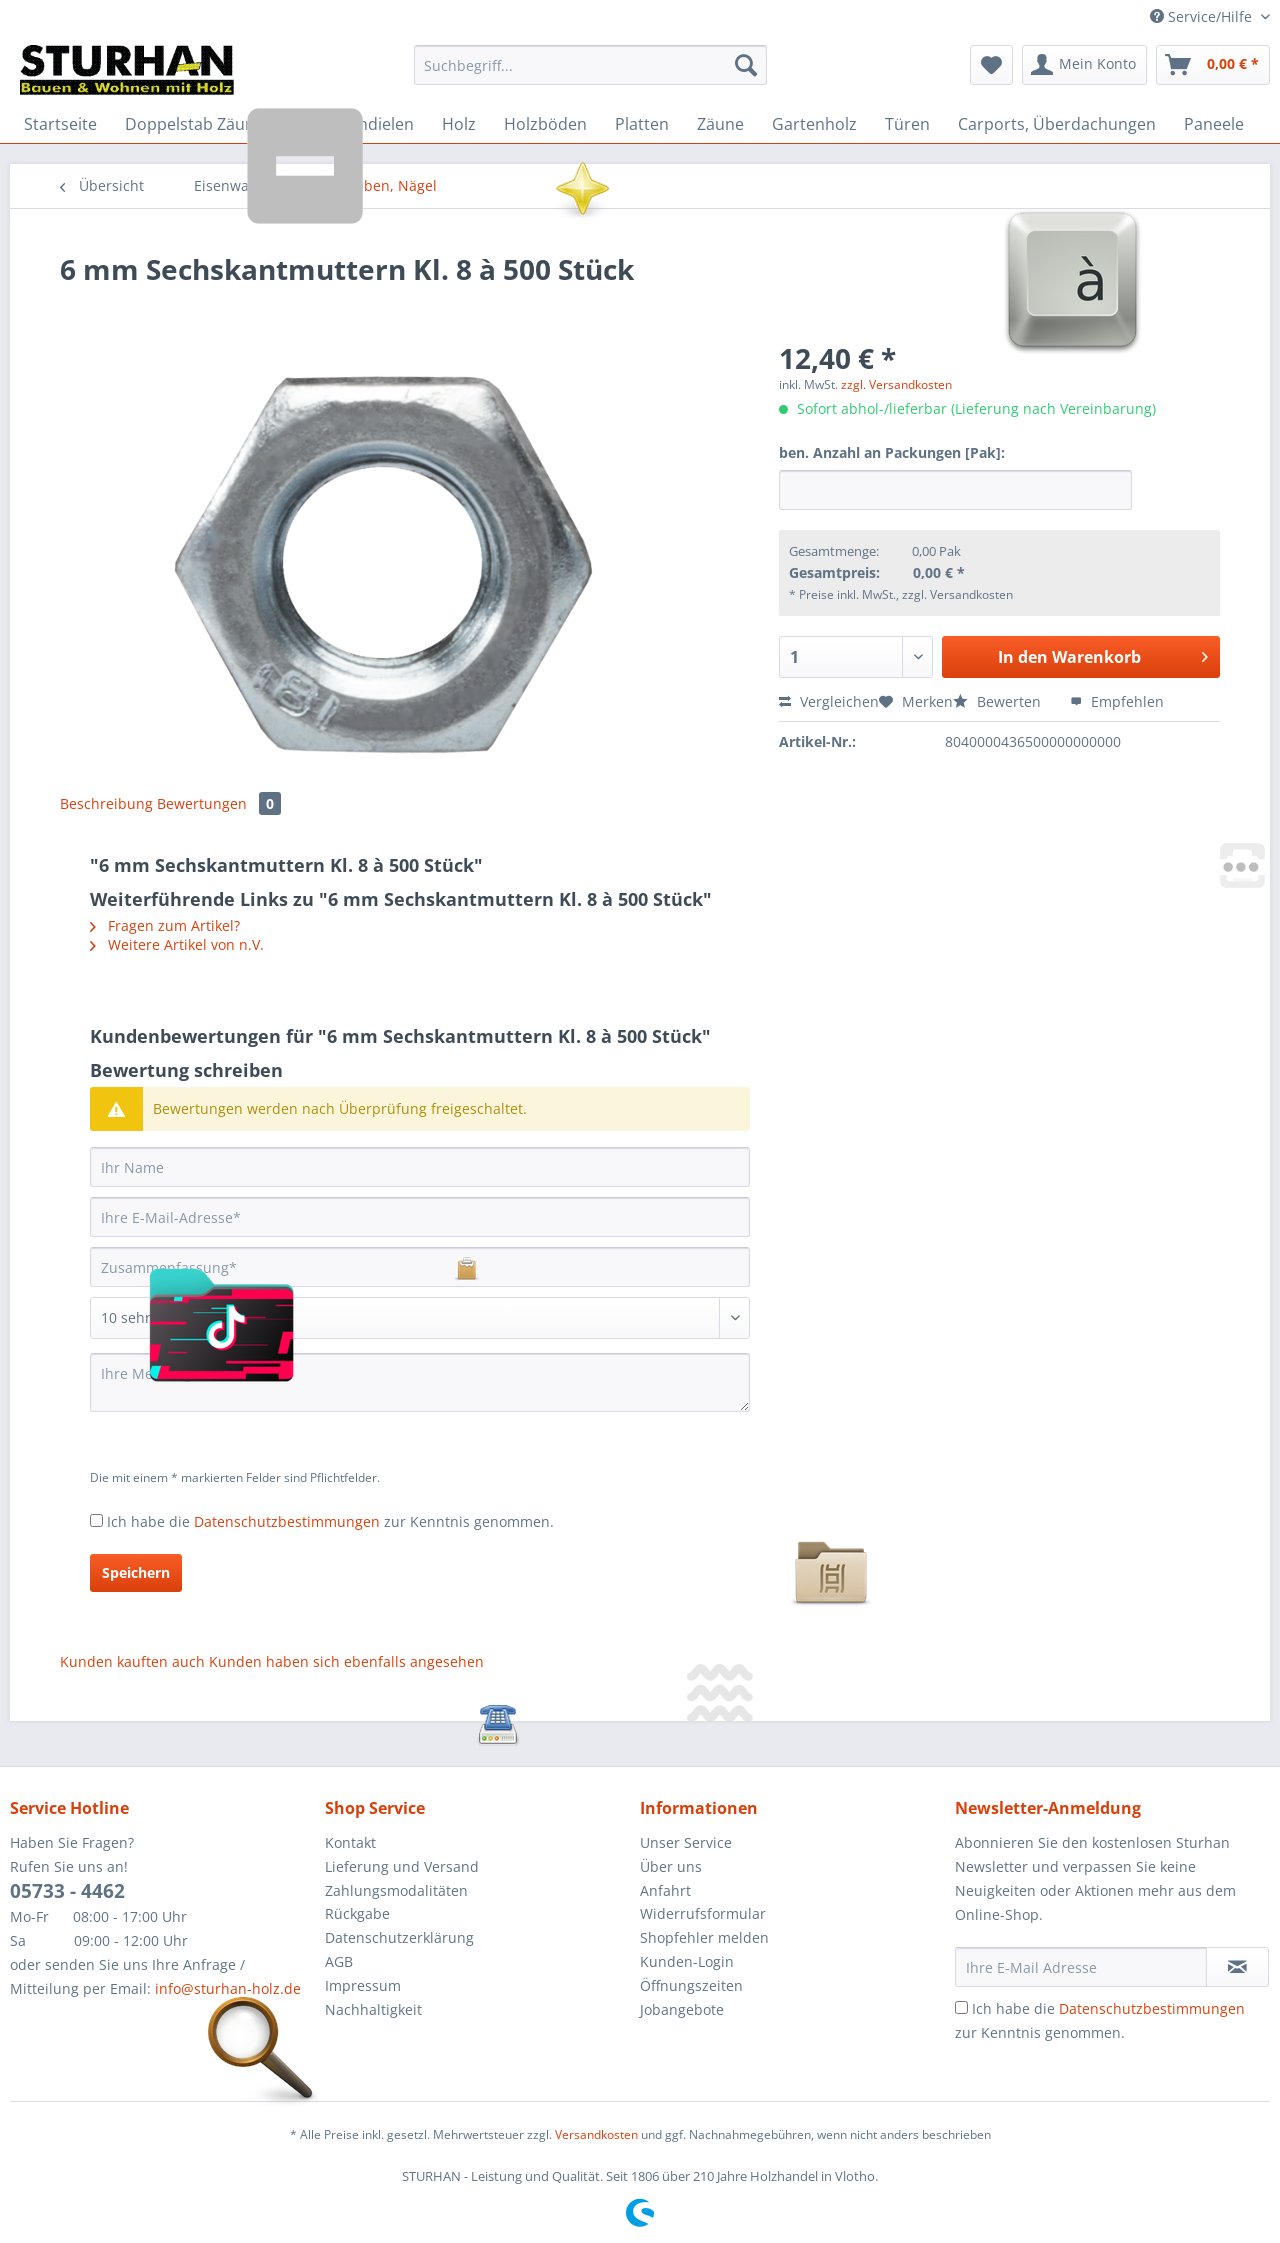 This screenshot has width=1280, height=2243. Describe the element at coordinates (1242, 865) in the screenshot. I see `indicates wired network connection in progress` at that location.